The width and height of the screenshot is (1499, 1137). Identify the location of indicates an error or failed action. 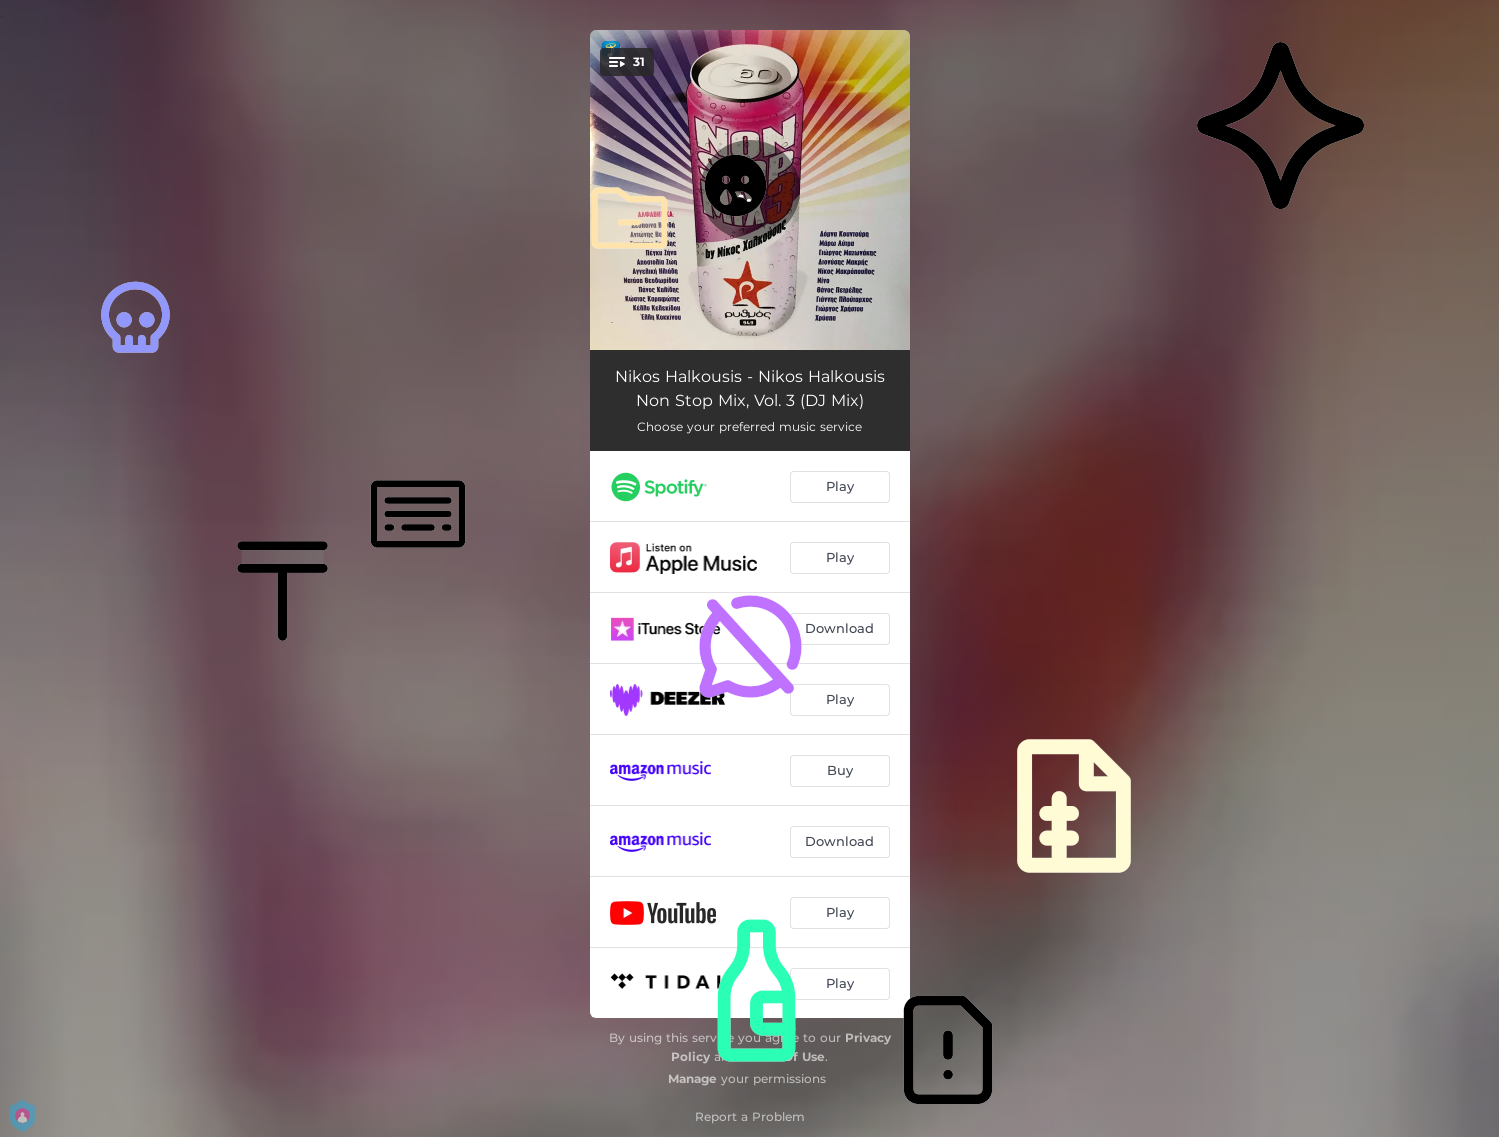
(735, 185).